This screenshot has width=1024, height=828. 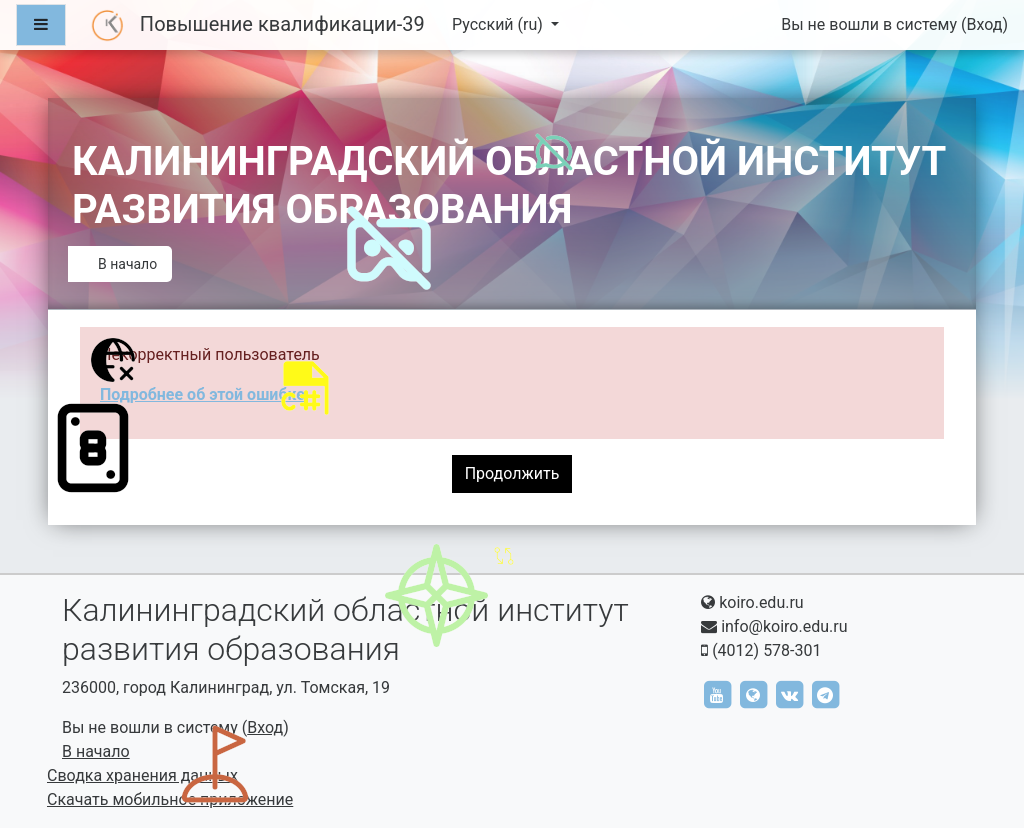 What do you see at coordinates (113, 360) in the screenshot?
I see `no internet connection` at bounding box center [113, 360].